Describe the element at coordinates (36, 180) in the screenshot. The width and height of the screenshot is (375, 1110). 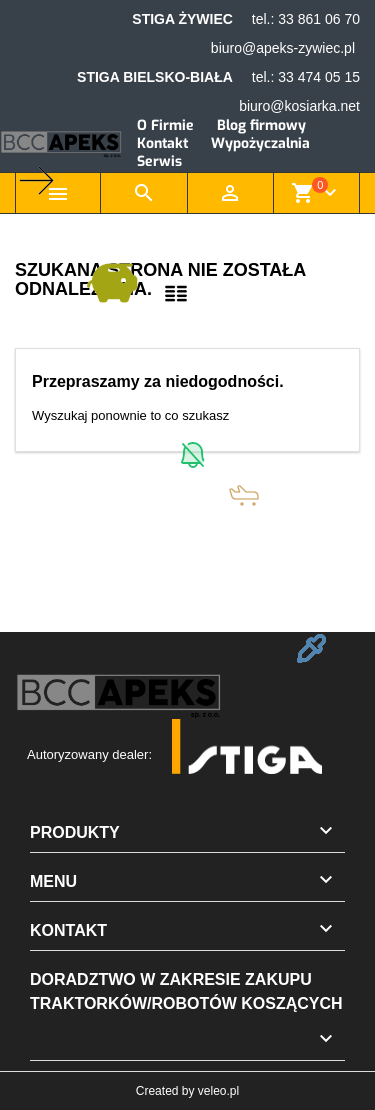
I see `navigate to the next item or page` at that location.